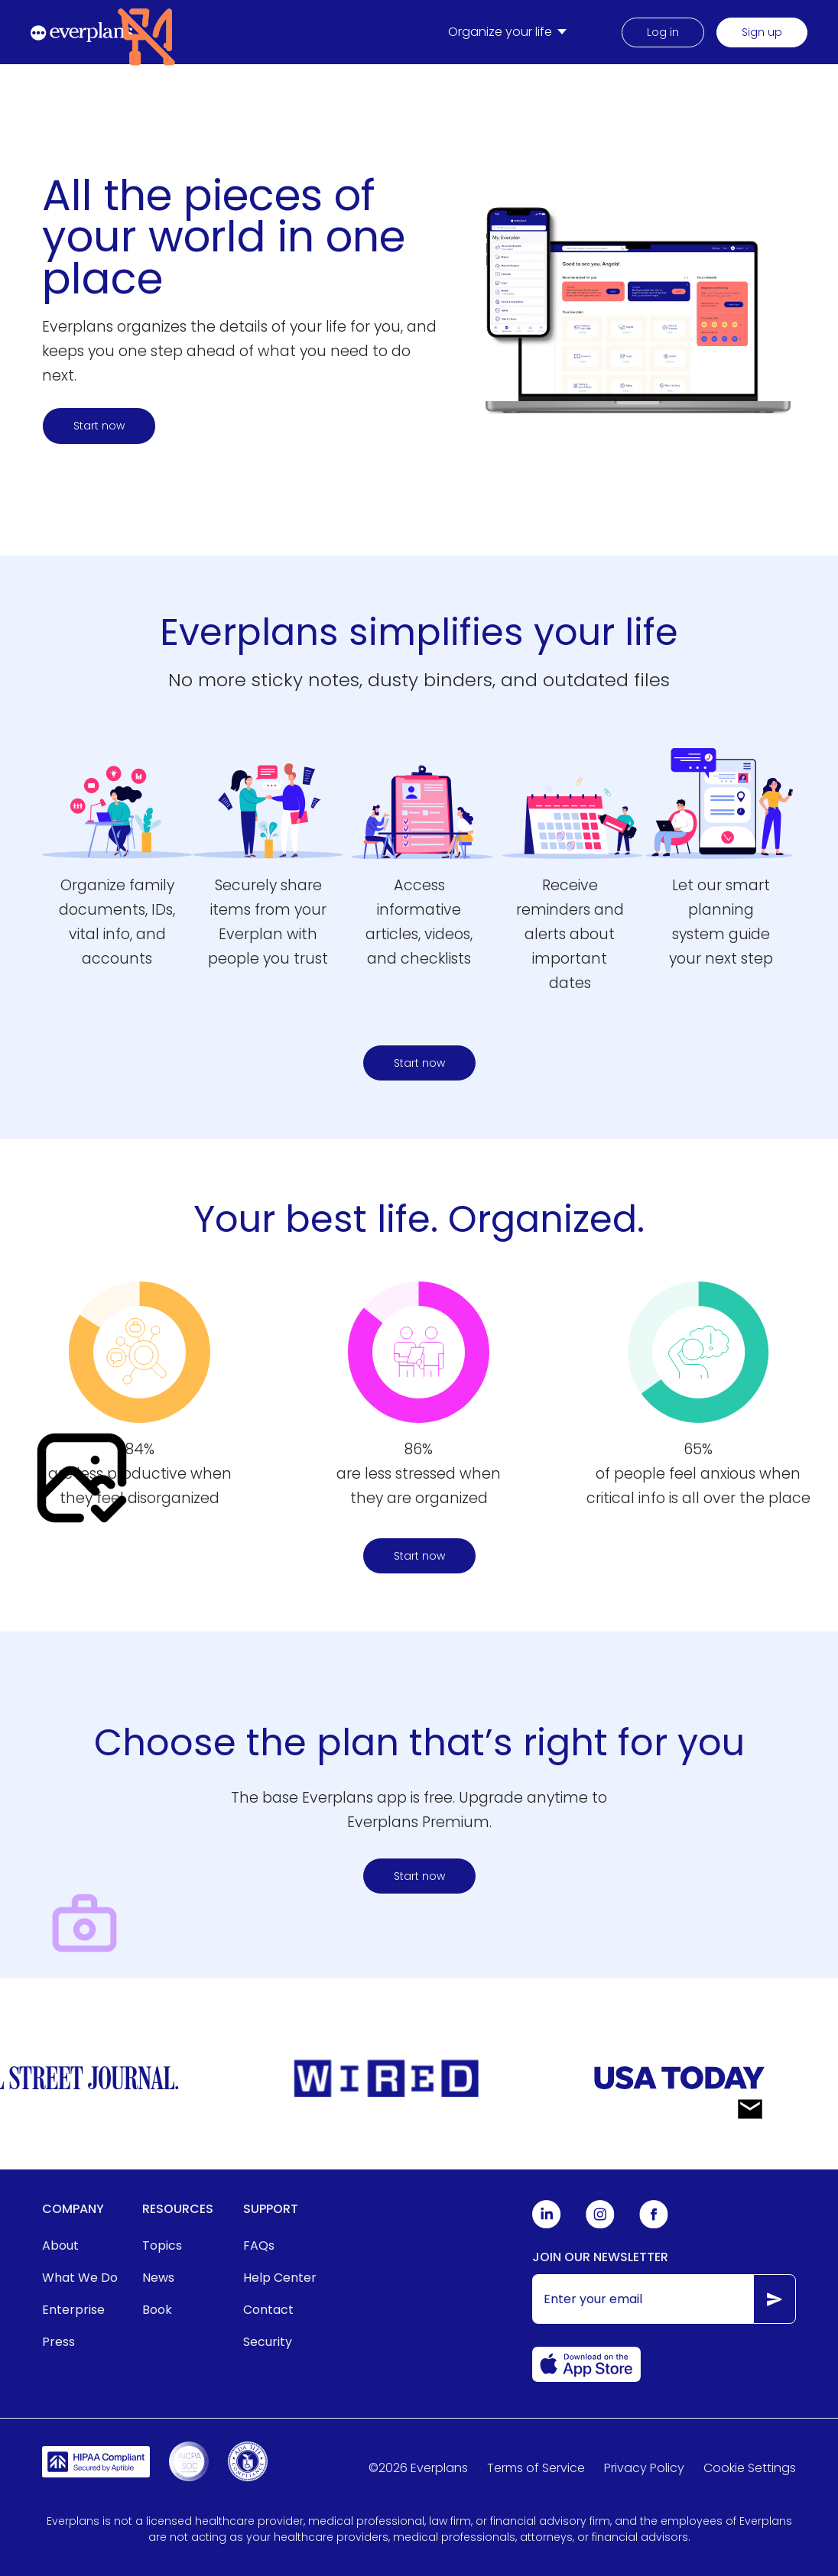 Image resolution: width=838 pixels, height=2576 pixels. Describe the element at coordinates (750, 2109) in the screenshot. I see `mark message as unread` at that location.